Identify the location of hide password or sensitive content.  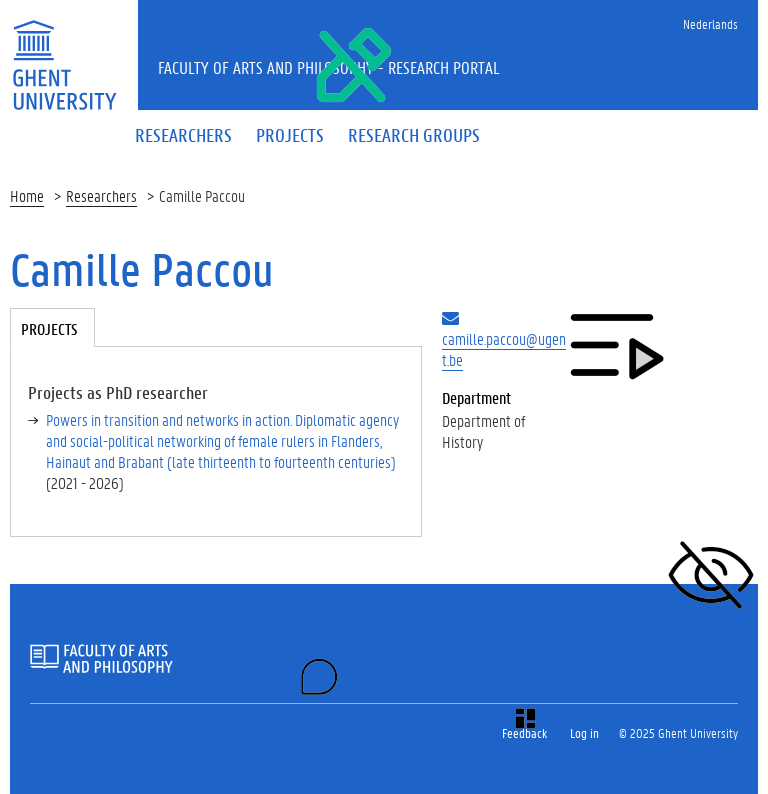
(711, 575).